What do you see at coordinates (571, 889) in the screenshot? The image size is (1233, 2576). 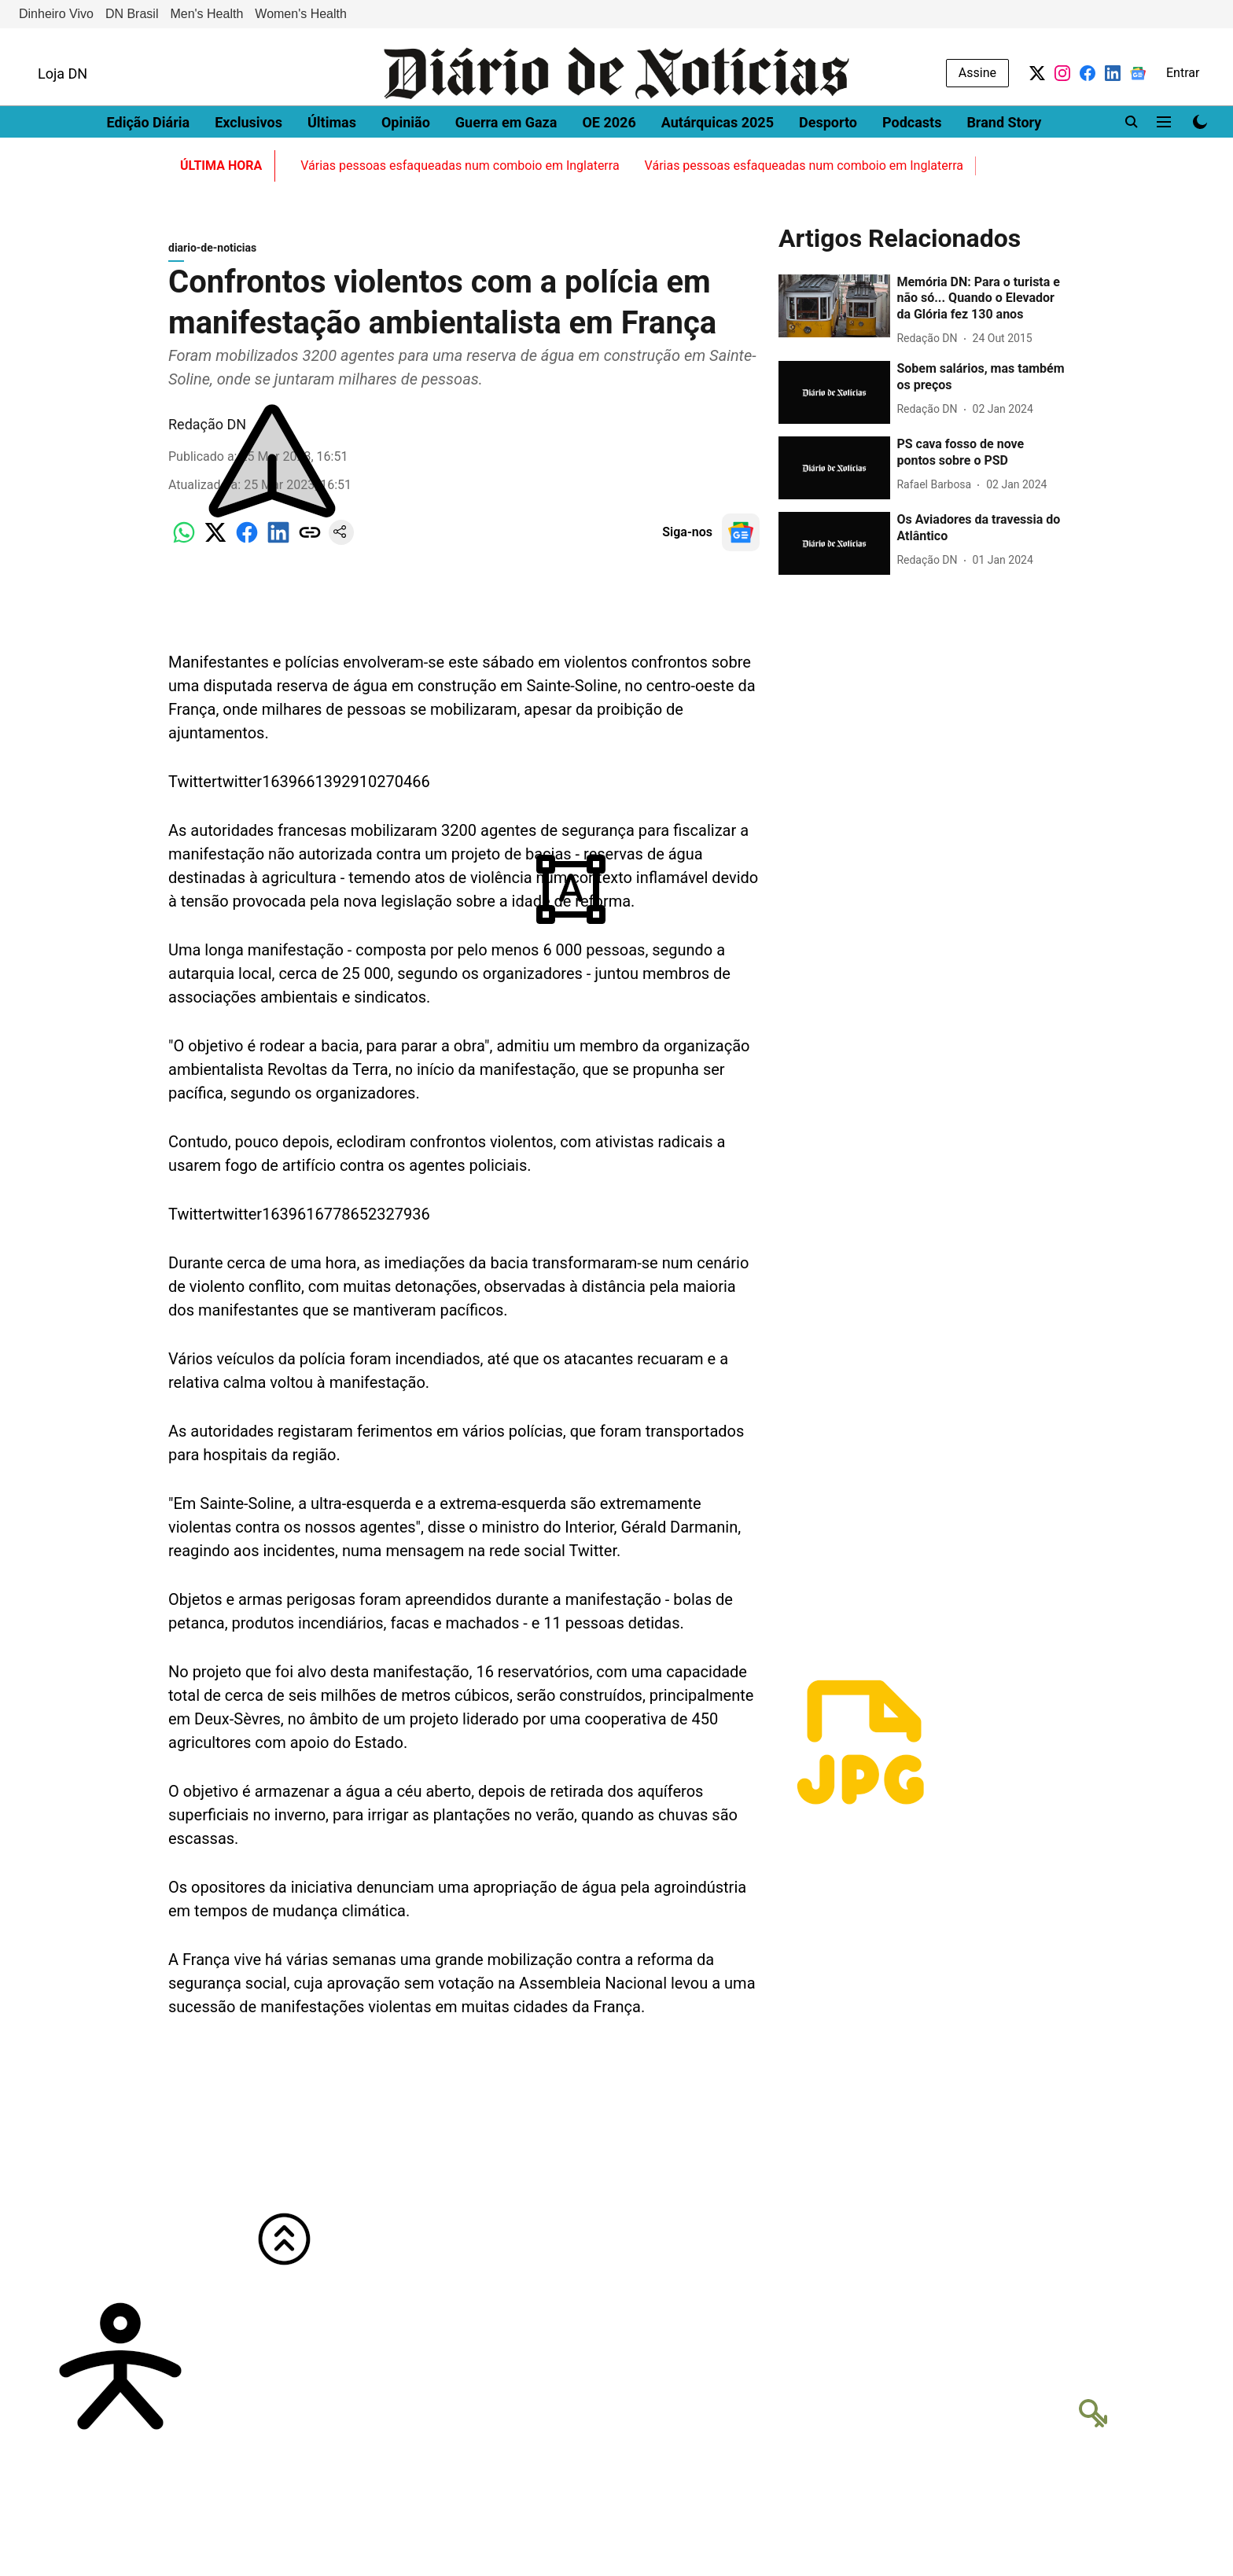 I see `edit text box formatting` at bounding box center [571, 889].